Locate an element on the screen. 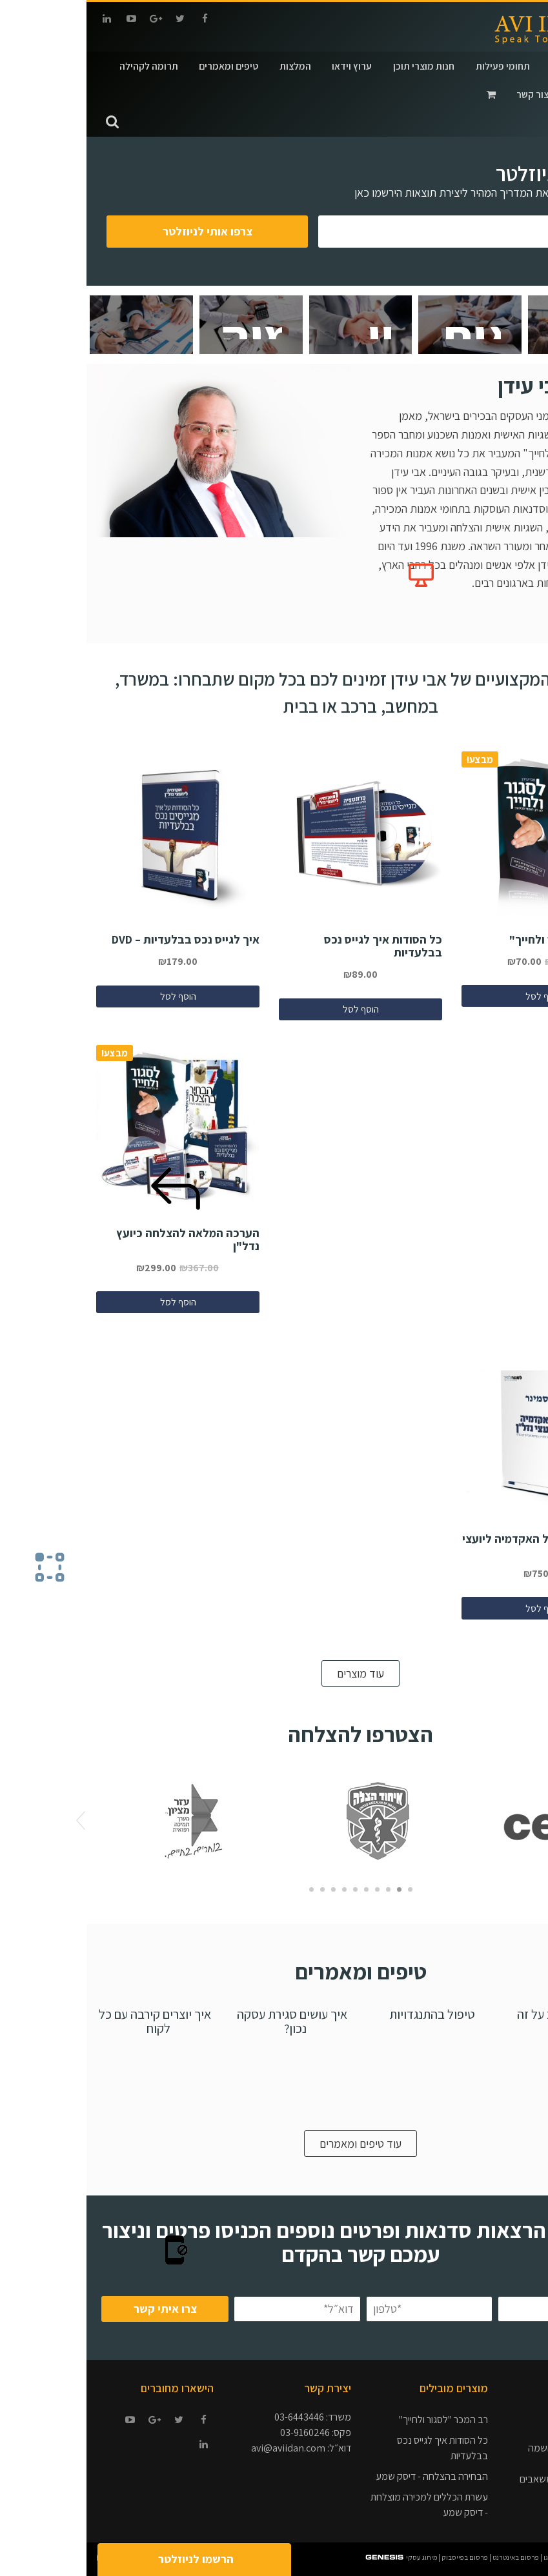 This screenshot has width=548, height=2576. block or restrict an app is located at coordinates (174, 2250).